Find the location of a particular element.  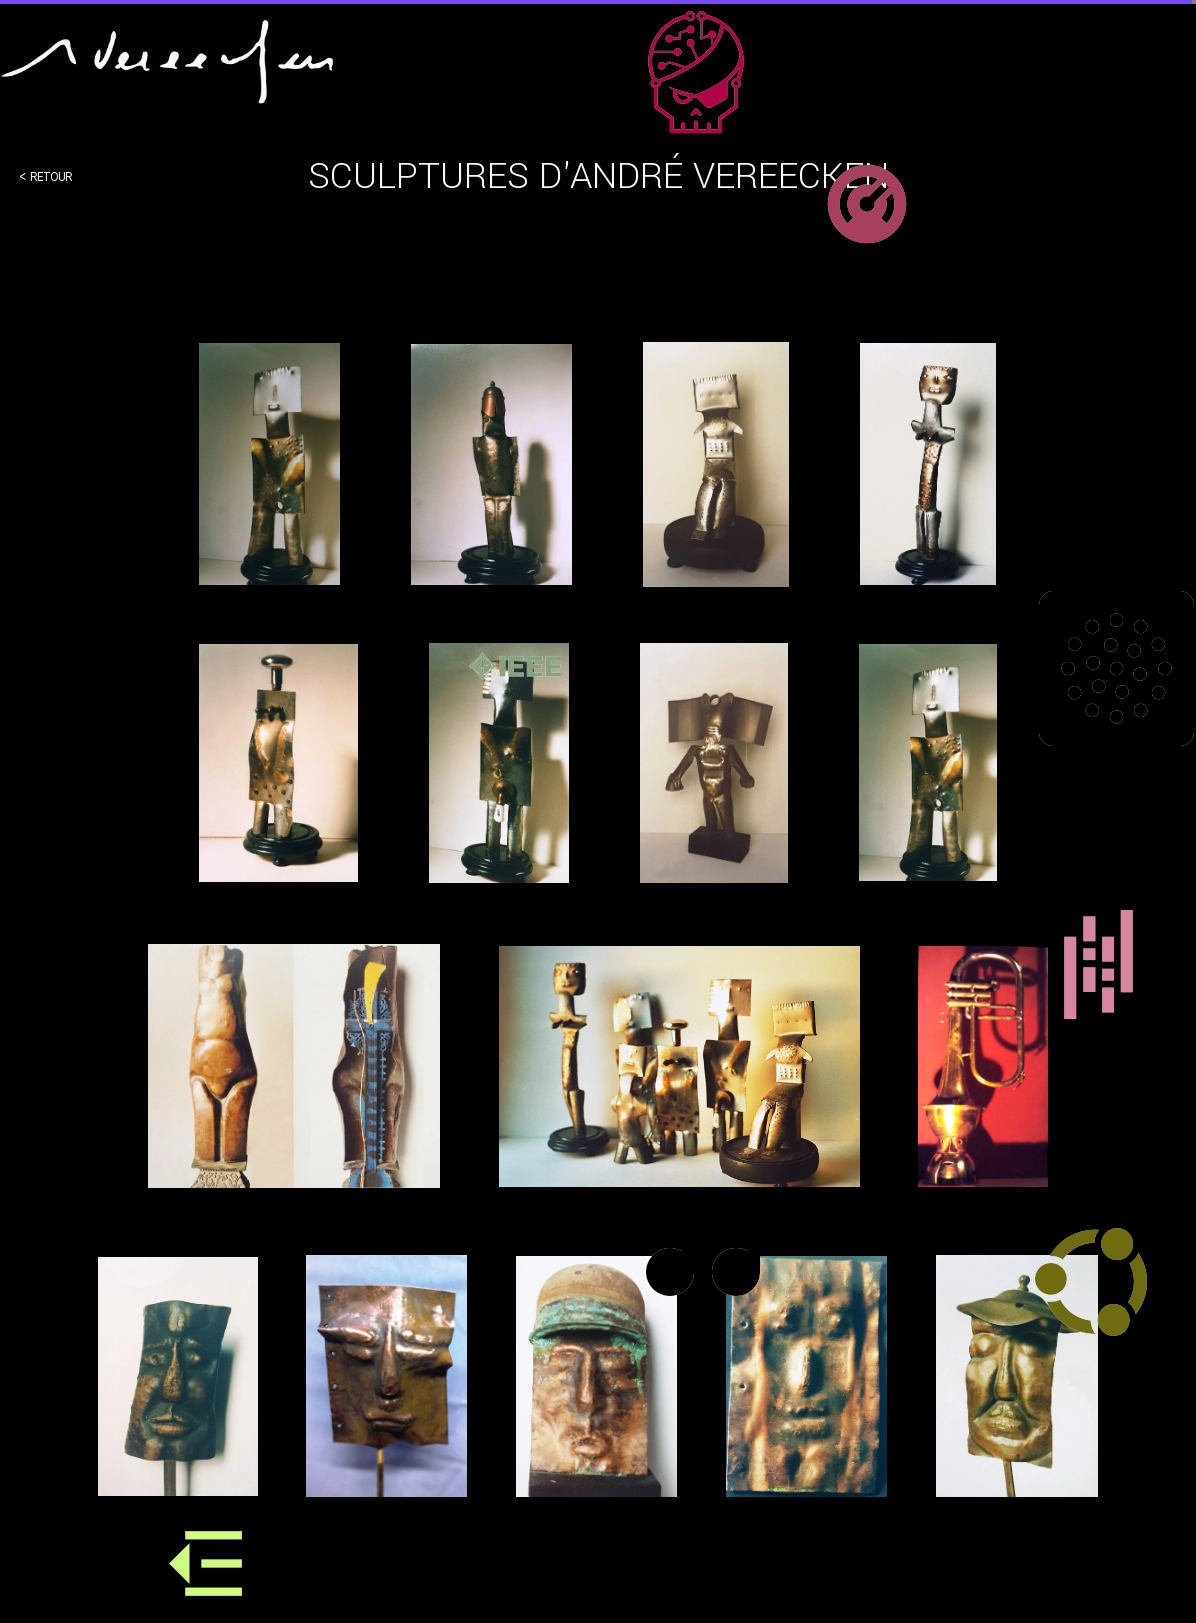

visit the Root Me cybersecurity learning platform is located at coordinates (696, 72).